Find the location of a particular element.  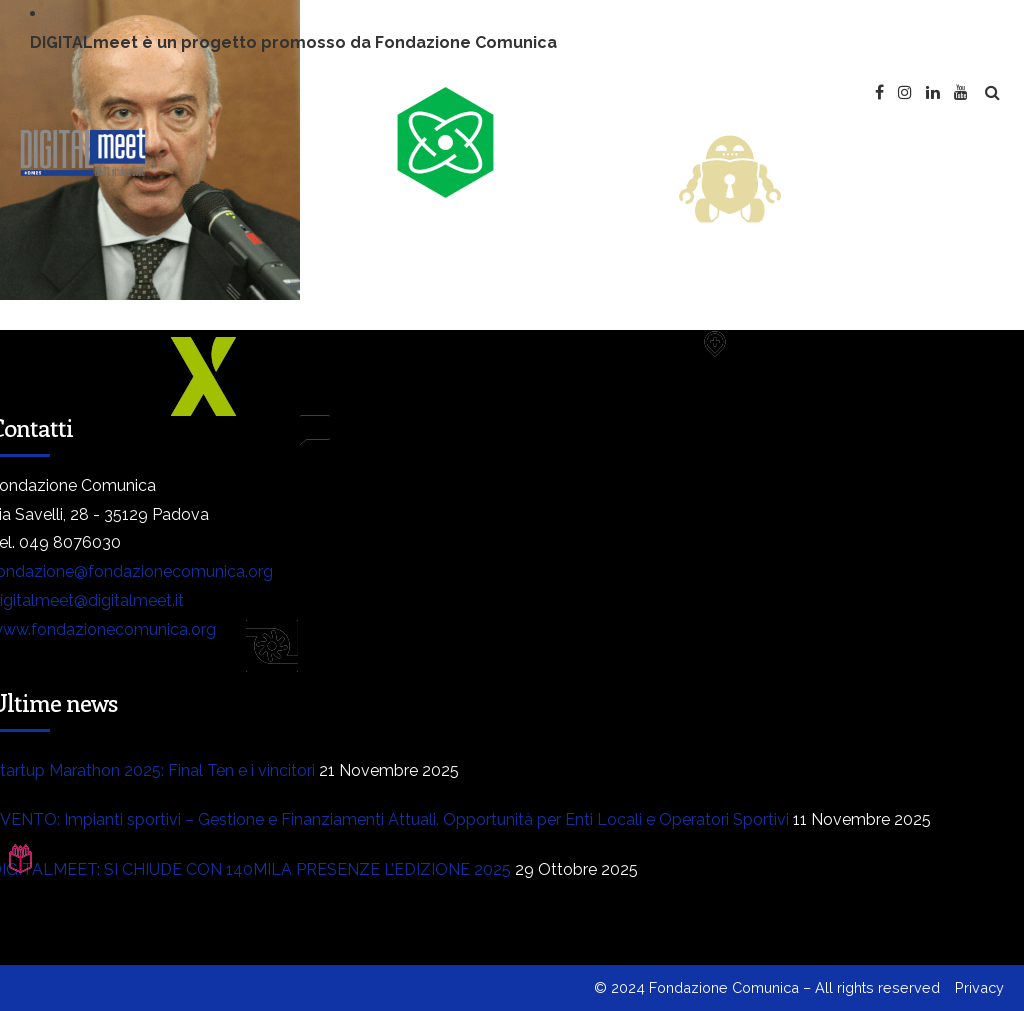

open Penpot design application is located at coordinates (20, 858).